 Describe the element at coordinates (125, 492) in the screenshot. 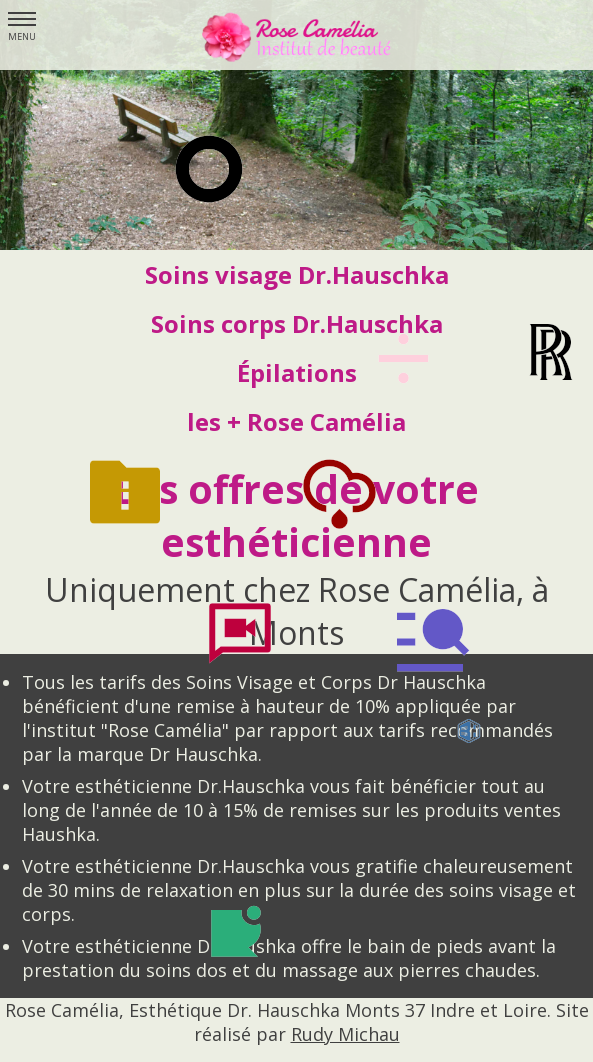

I see `view folder details or properties` at that location.